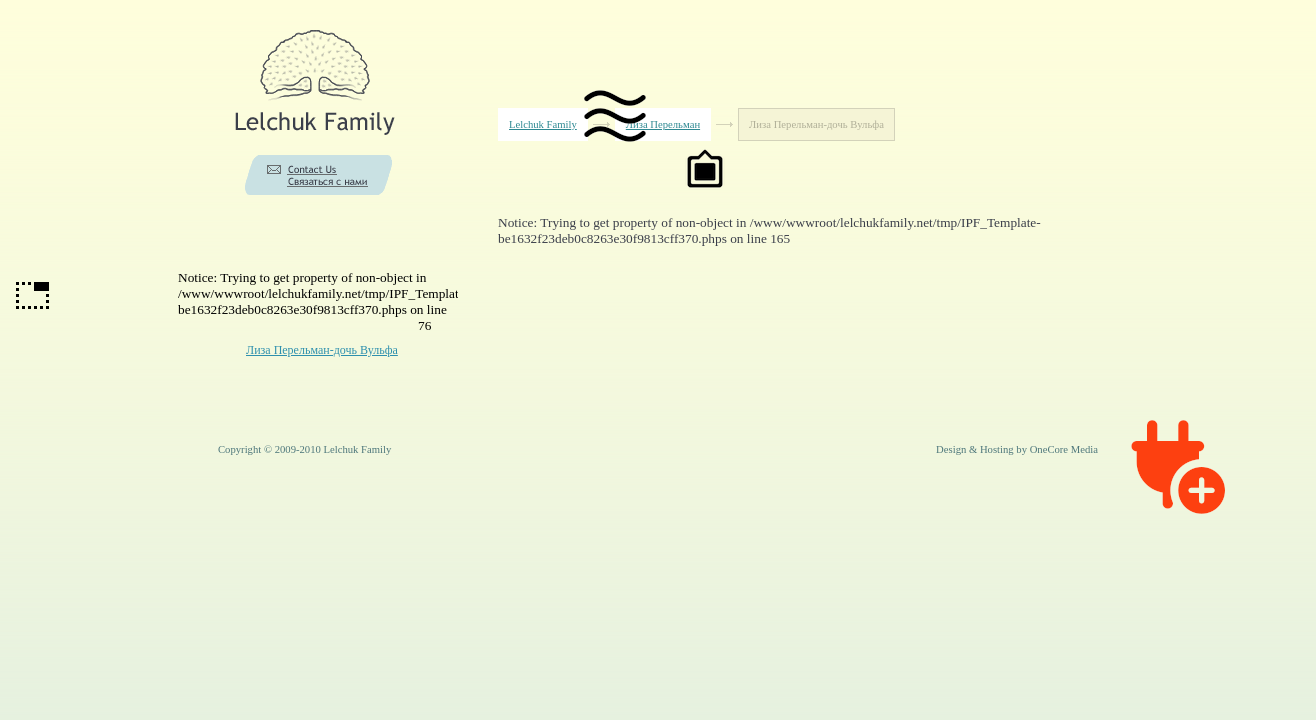 Image resolution: width=1316 pixels, height=720 pixels. I want to click on indicates water or aquatic features, so click(615, 116).